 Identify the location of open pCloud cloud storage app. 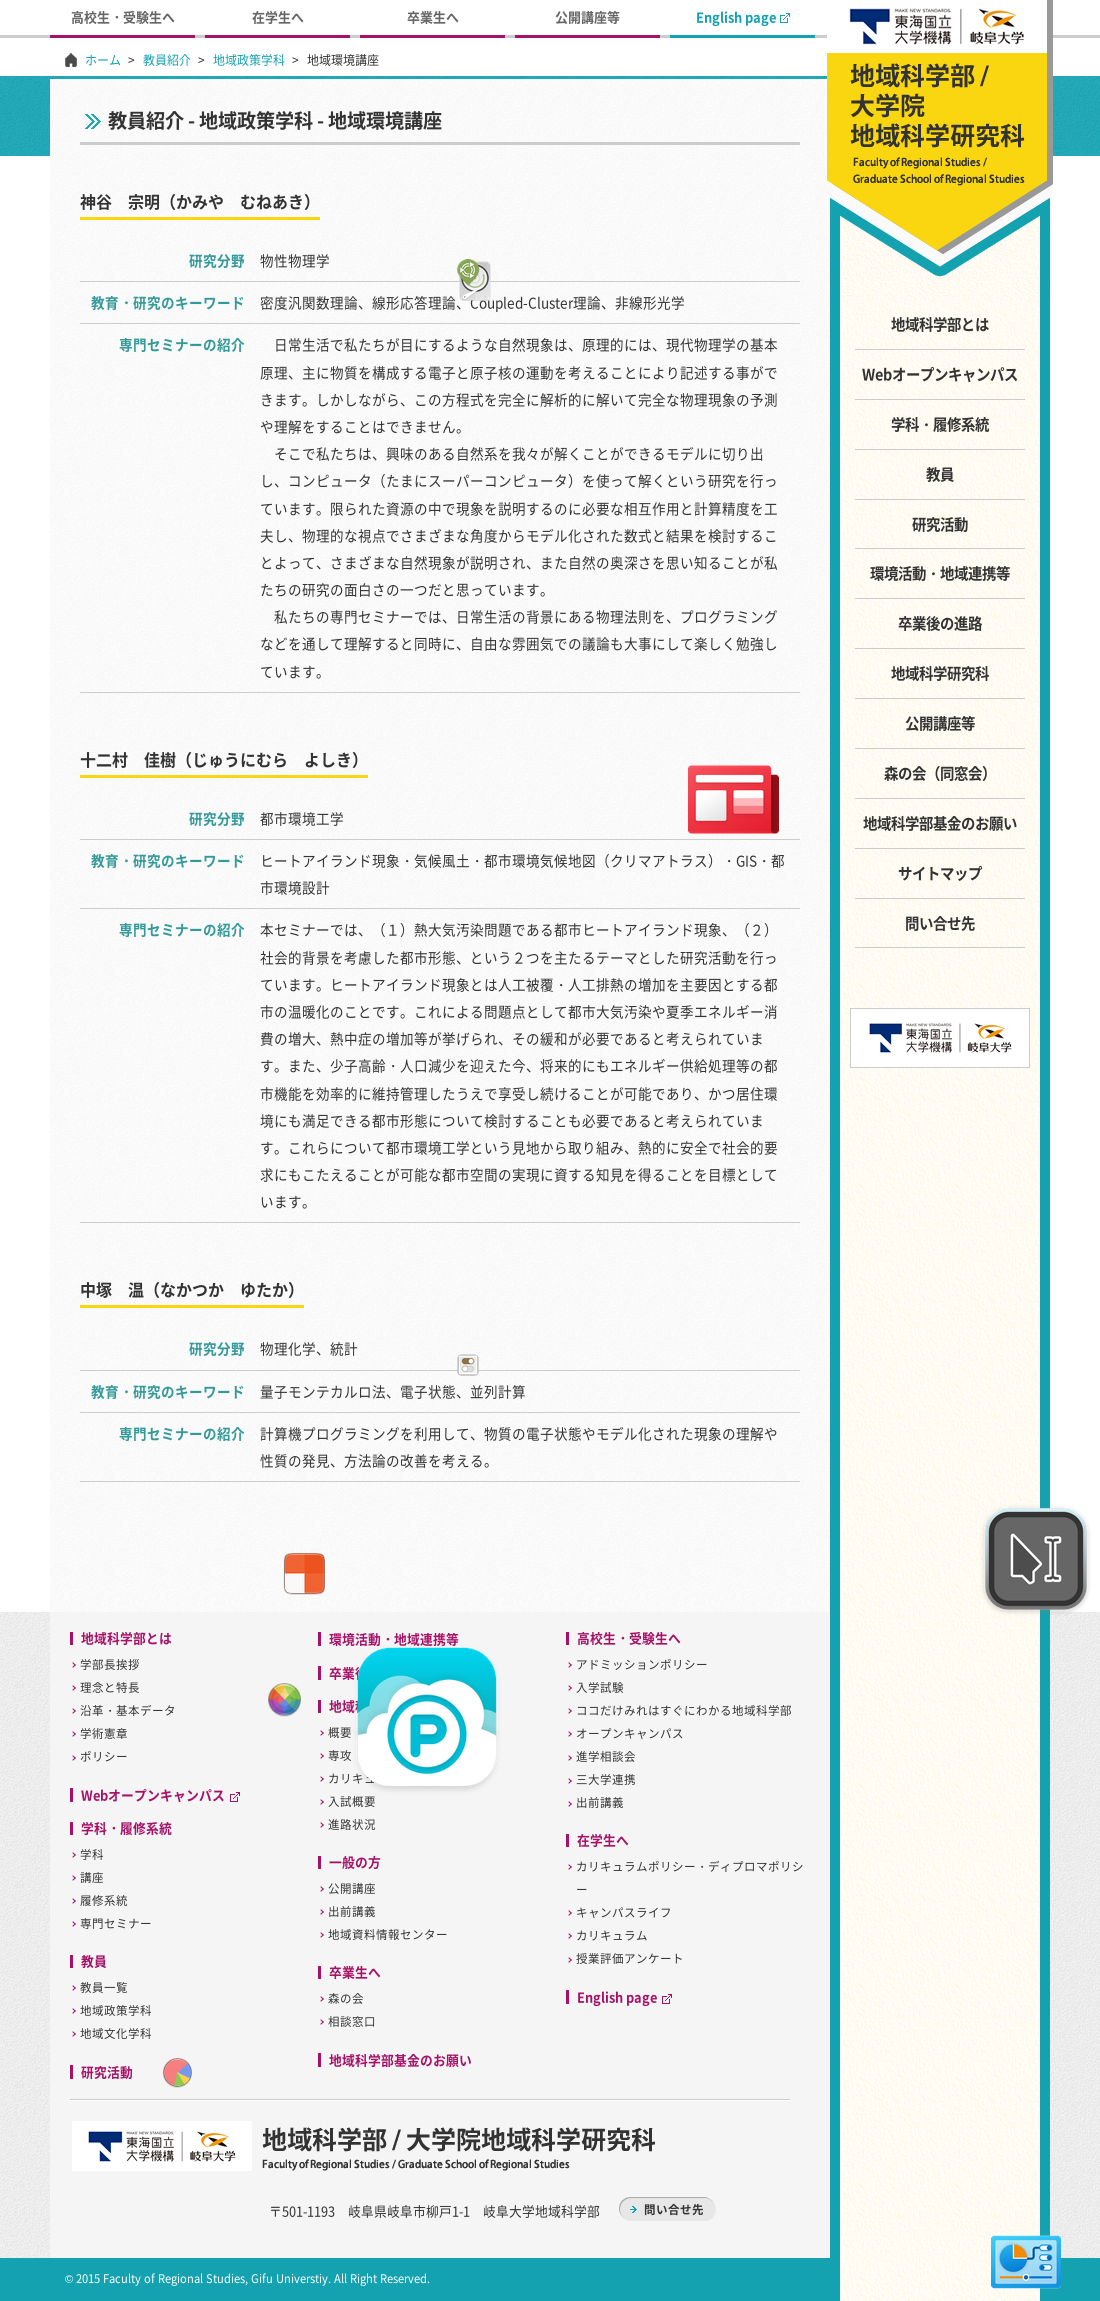
(427, 1717).